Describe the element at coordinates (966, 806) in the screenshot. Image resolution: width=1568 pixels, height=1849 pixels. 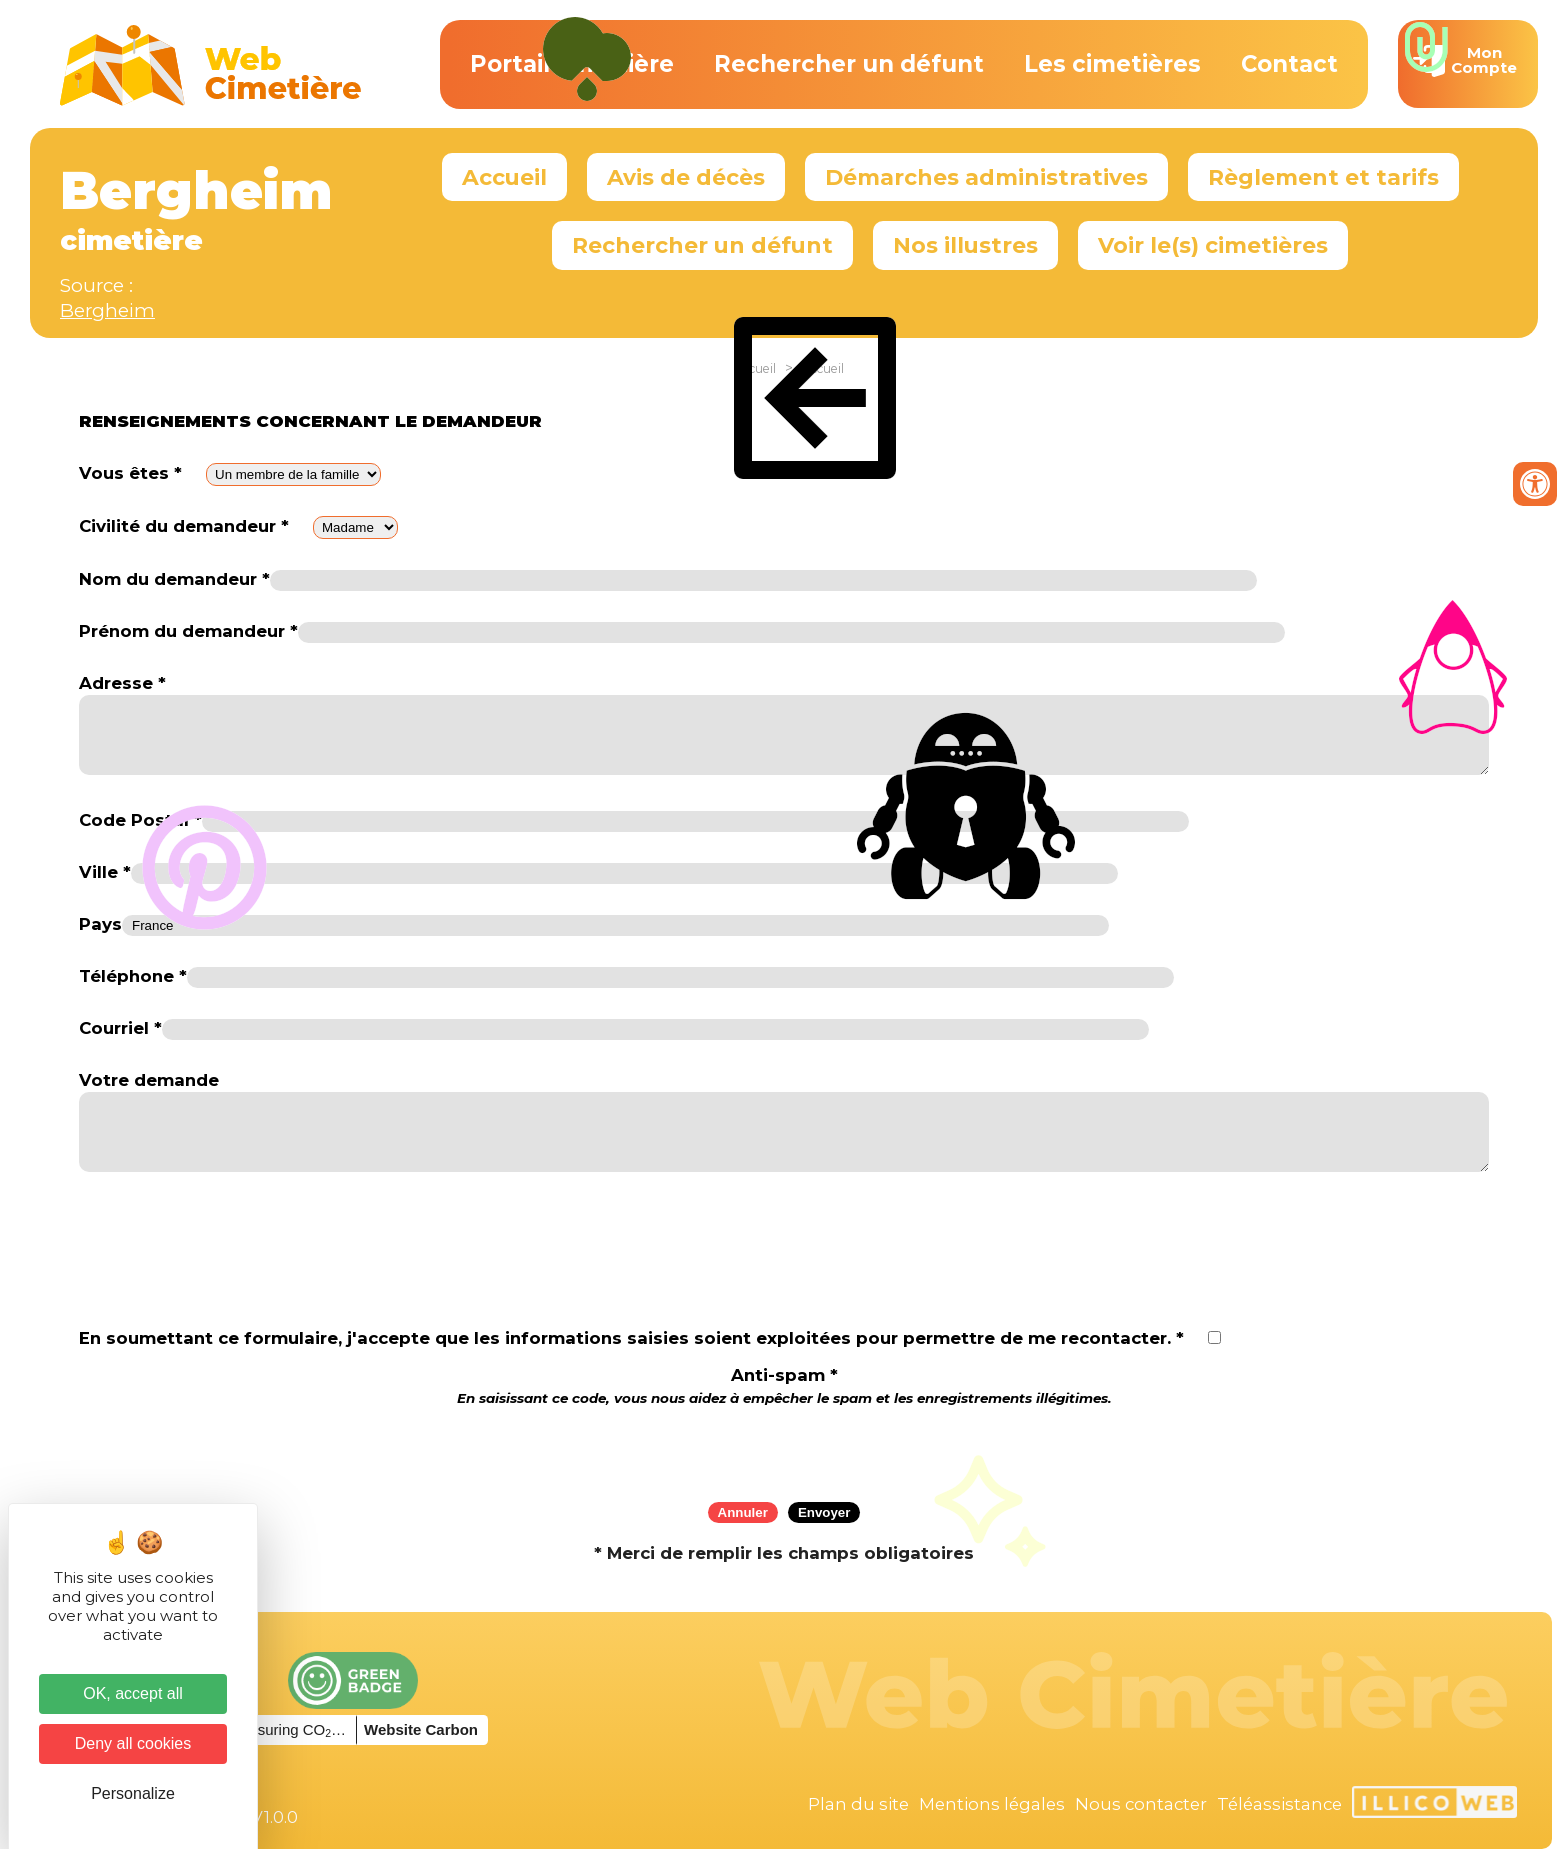
I see `open cryptomator encryption app` at that location.